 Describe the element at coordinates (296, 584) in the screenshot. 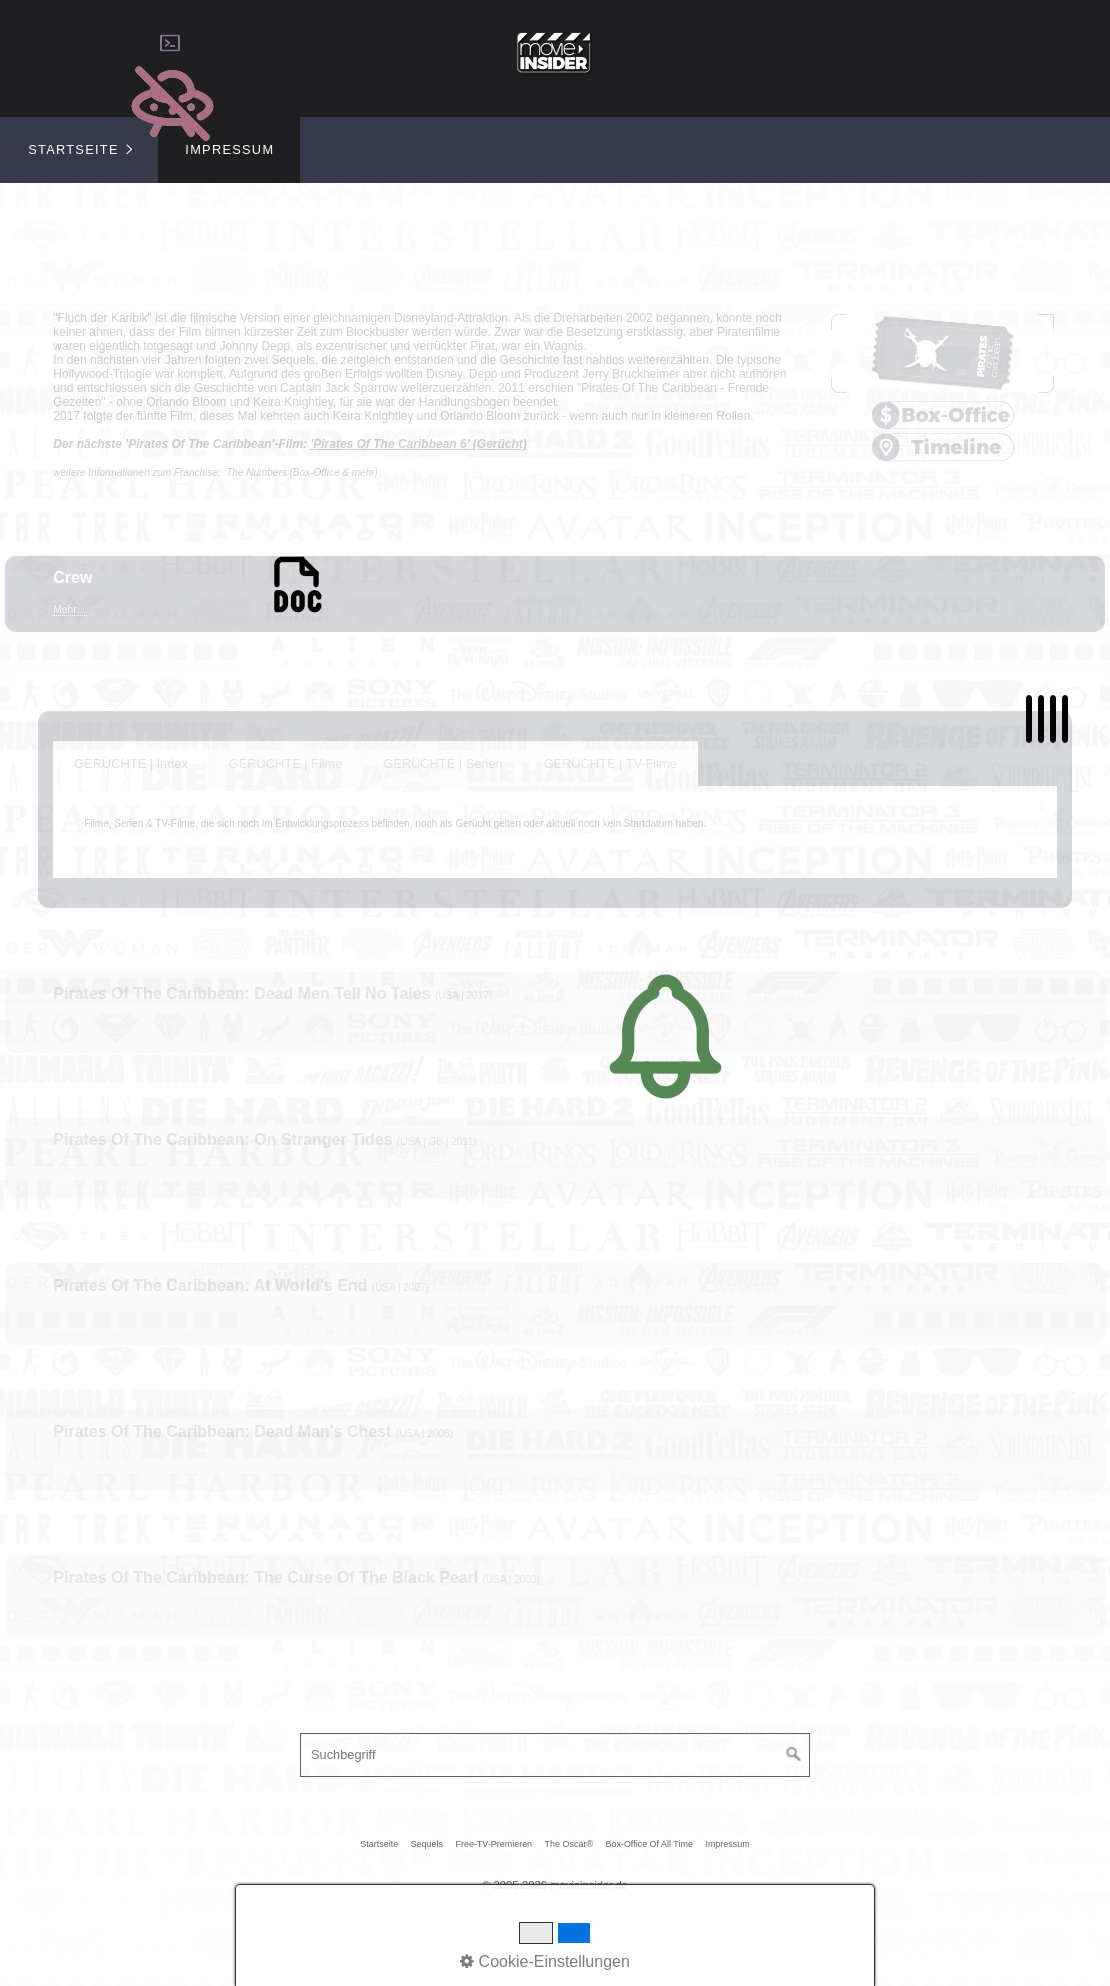

I see `indicates a Word document file type` at that location.